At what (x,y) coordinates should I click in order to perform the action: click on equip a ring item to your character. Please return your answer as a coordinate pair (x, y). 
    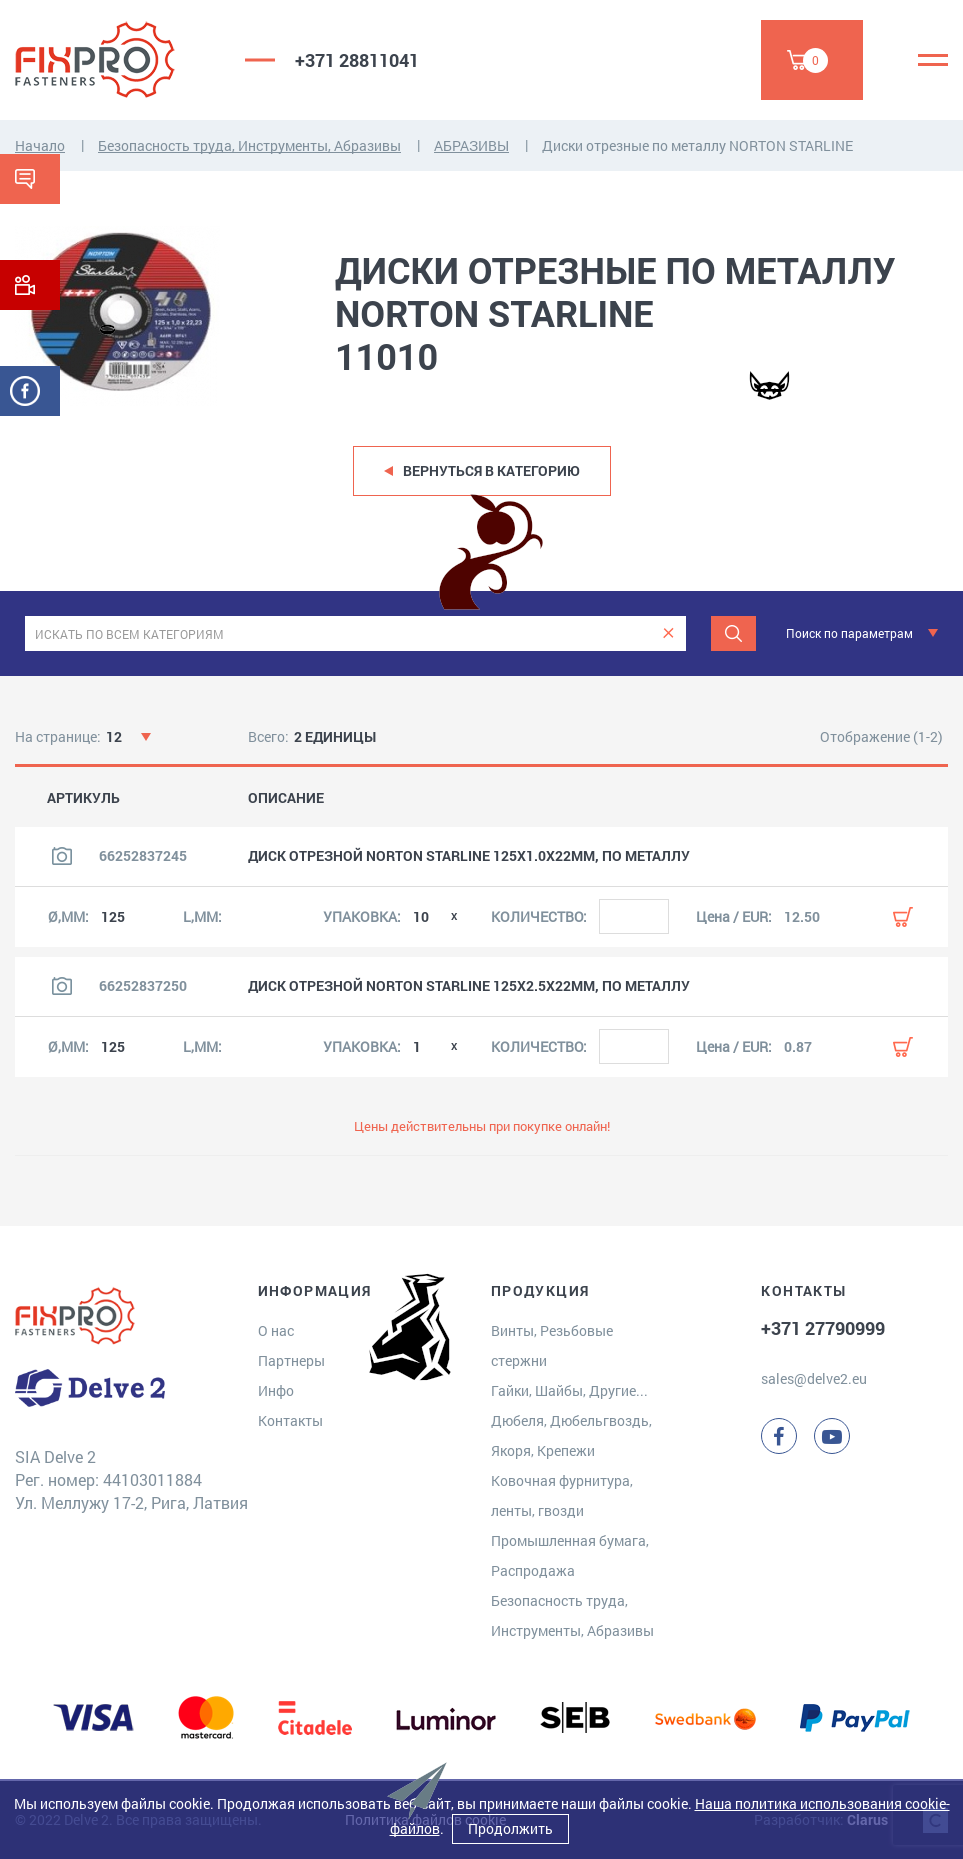
    Looking at the image, I should click on (107, 329).